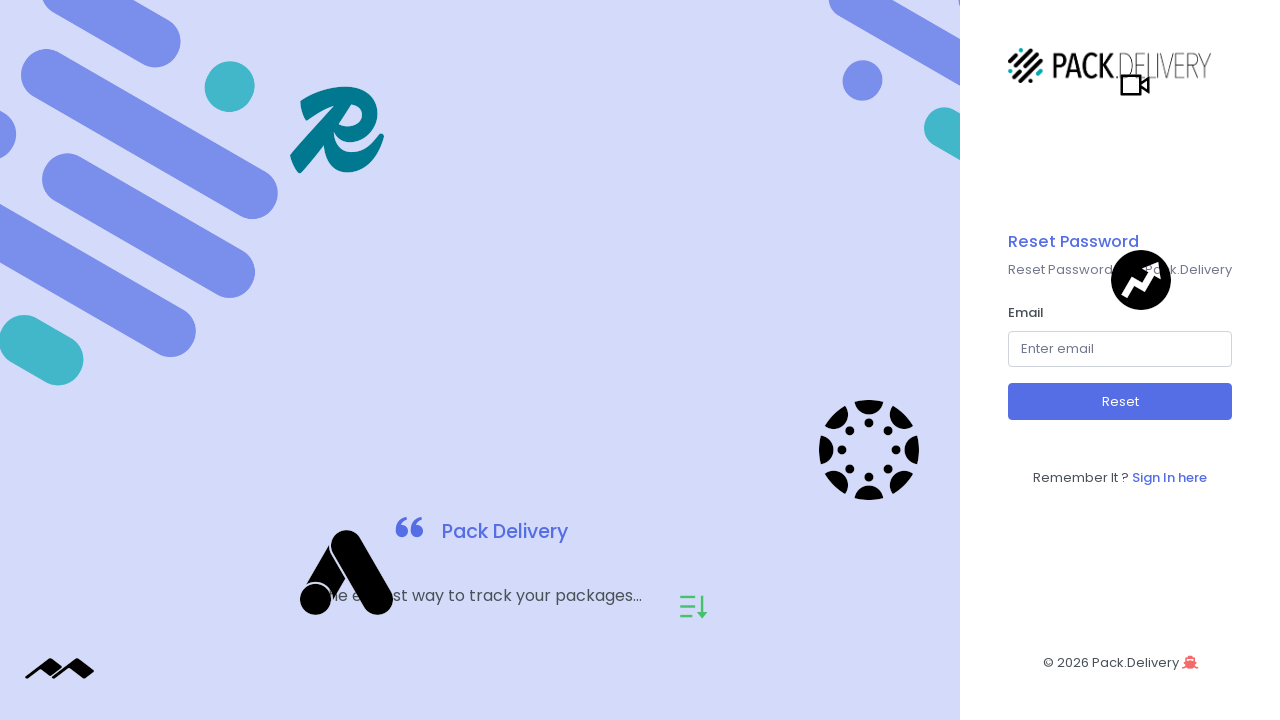  What do you see at coordinates (346, 572) in the screenshot?
I see `access google ads dashboard` at bounding box center [346, 572].